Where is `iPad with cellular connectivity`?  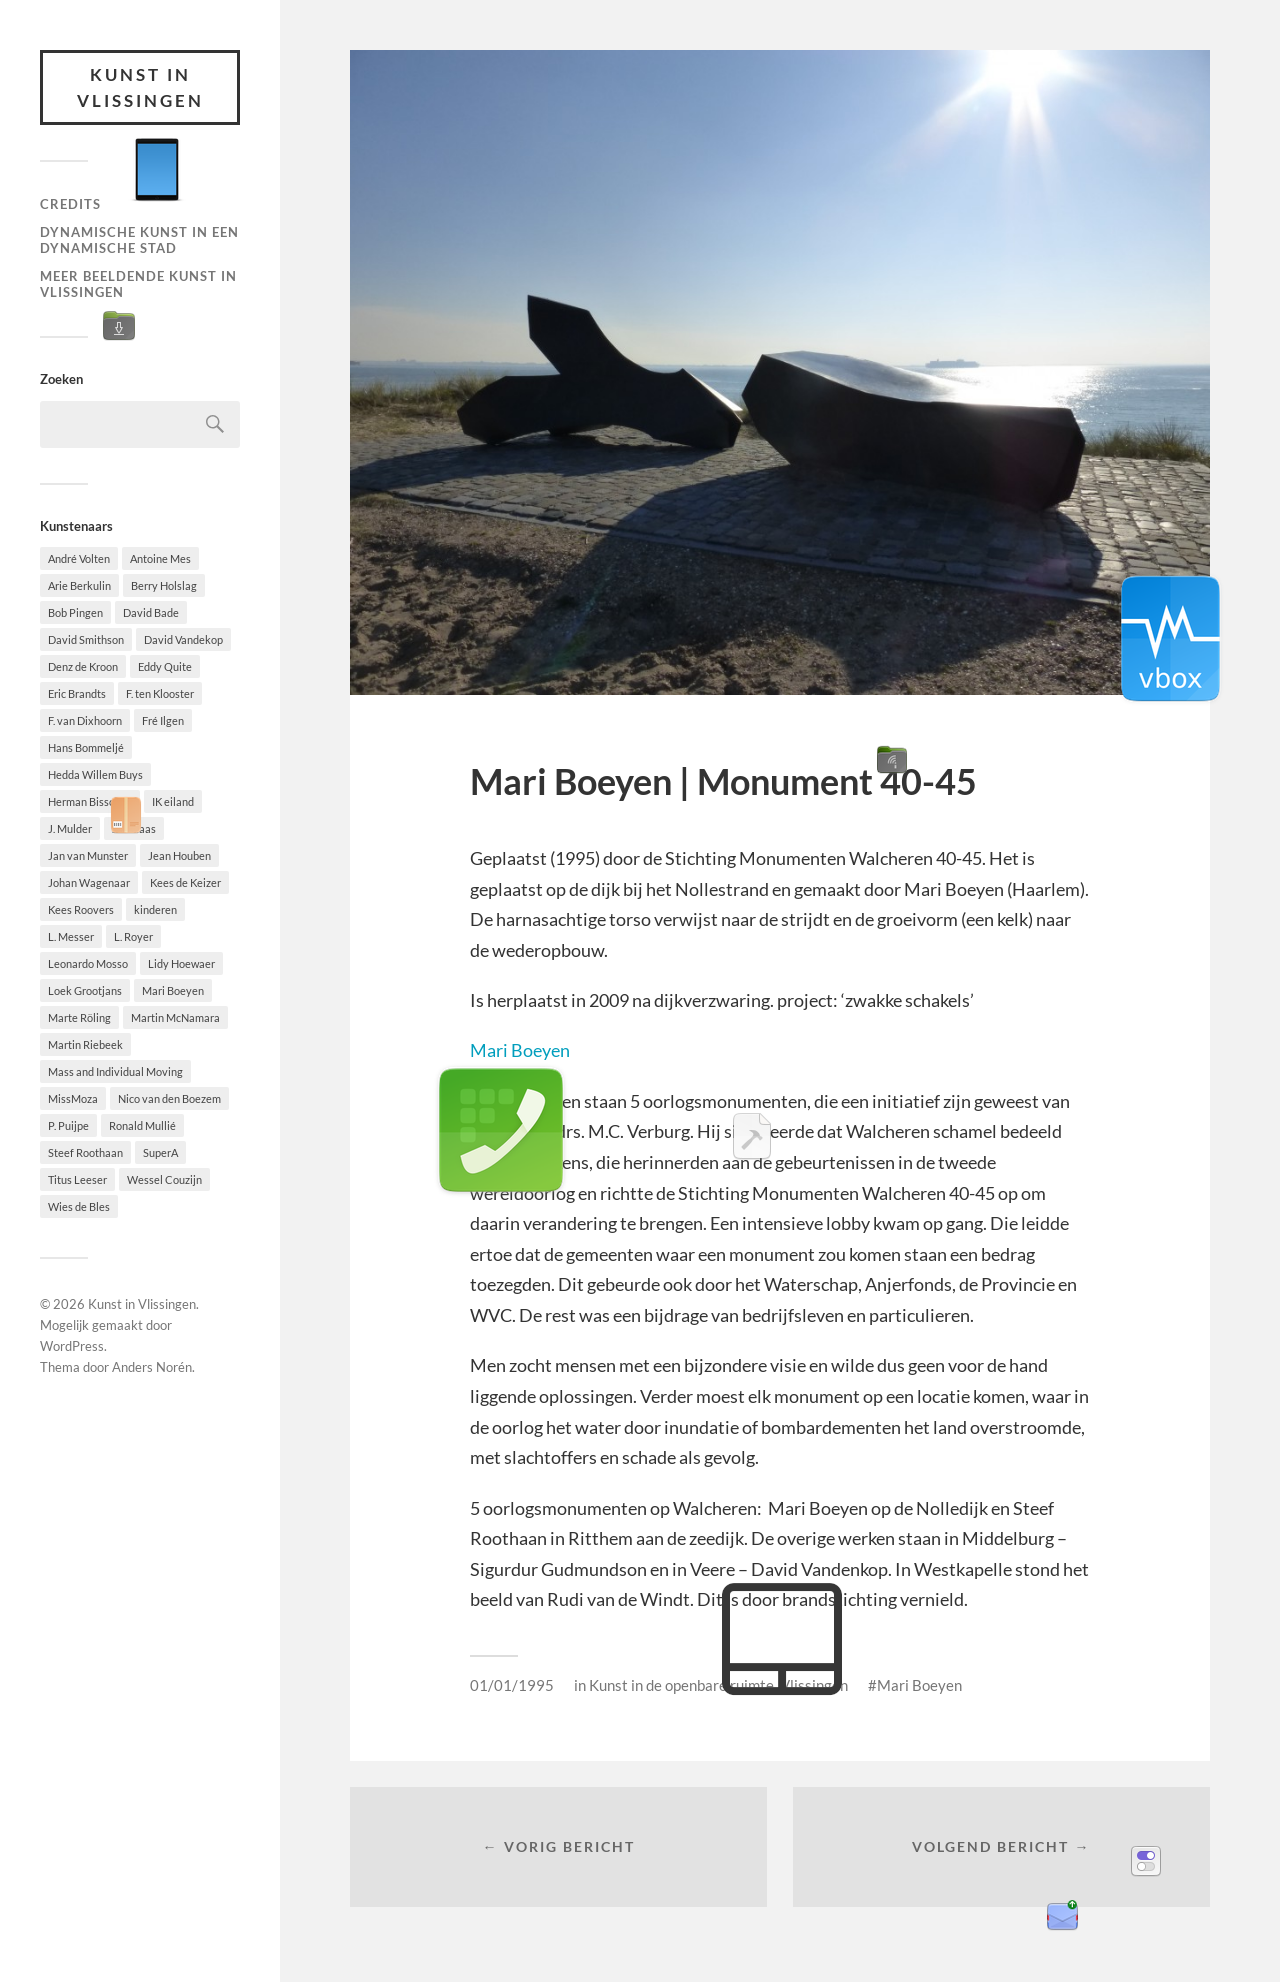
iPad with cellular connectivity is located at coordinates (157, 170).